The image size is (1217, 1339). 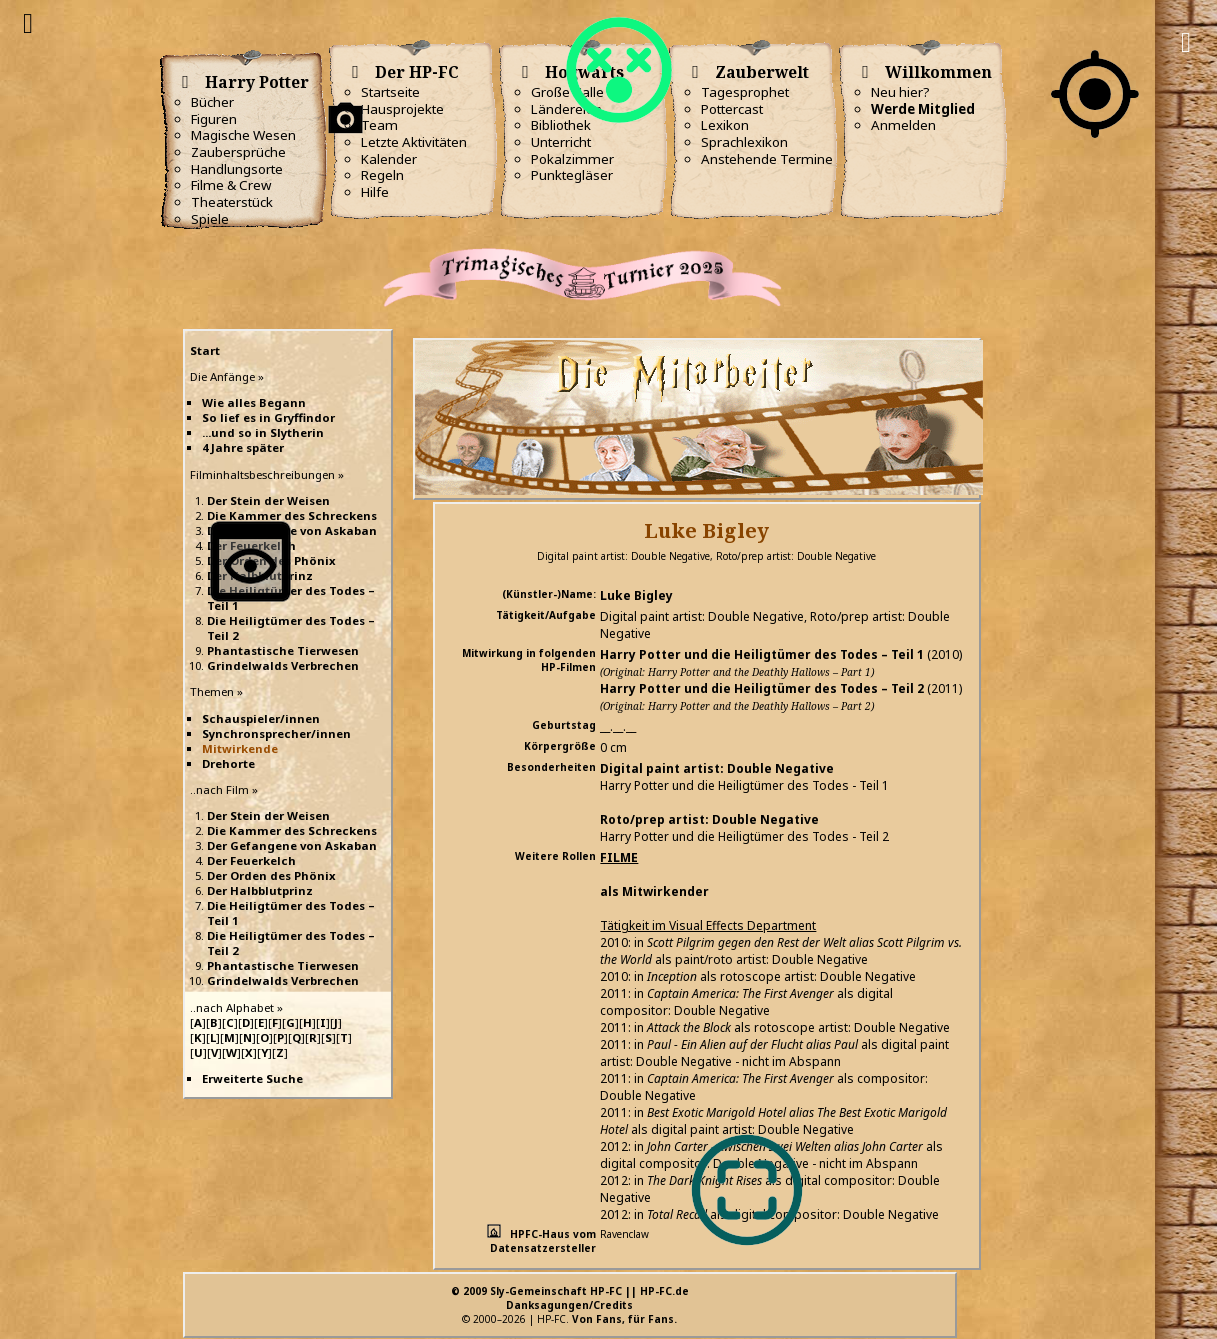 I want to click on access fireplace or heating controls, so click(x=494, y=1231).